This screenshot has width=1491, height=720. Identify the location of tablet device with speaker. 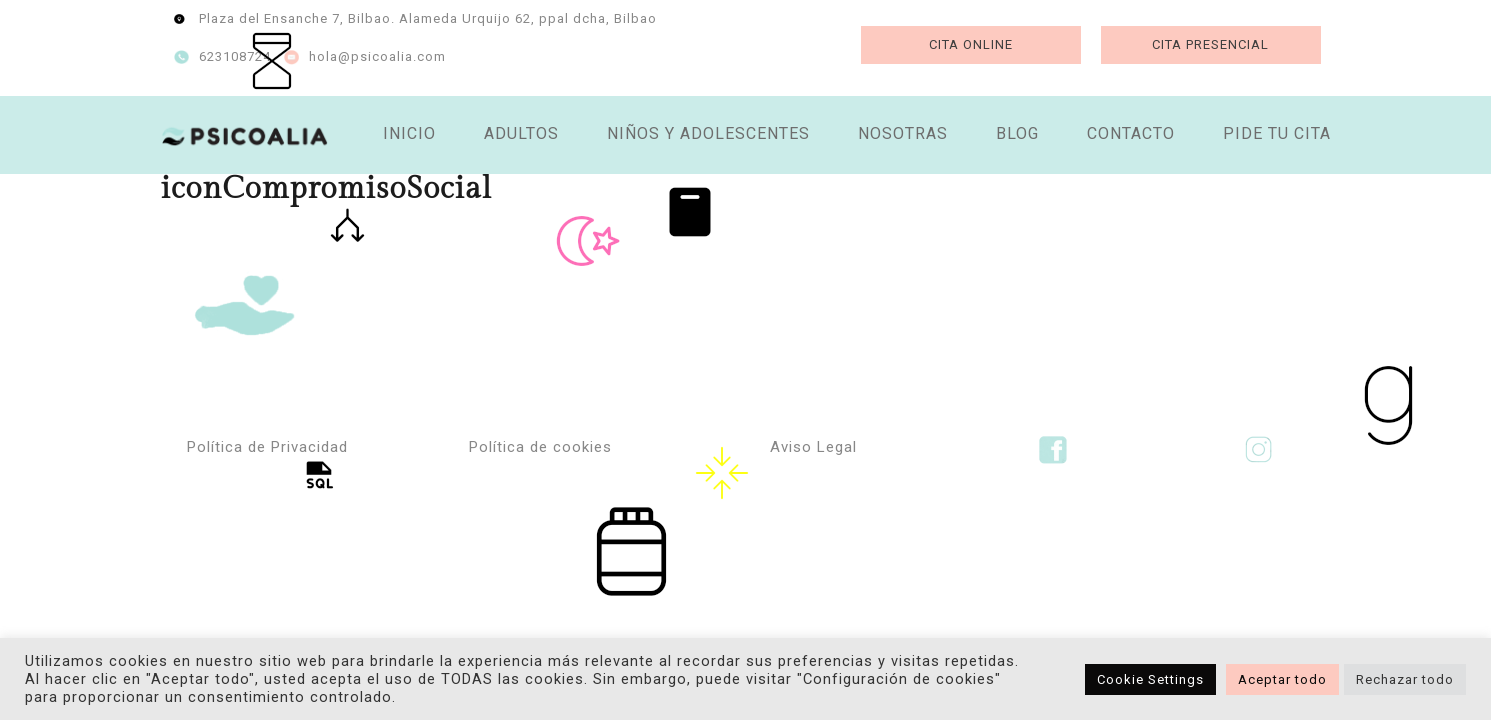
(690, 212).